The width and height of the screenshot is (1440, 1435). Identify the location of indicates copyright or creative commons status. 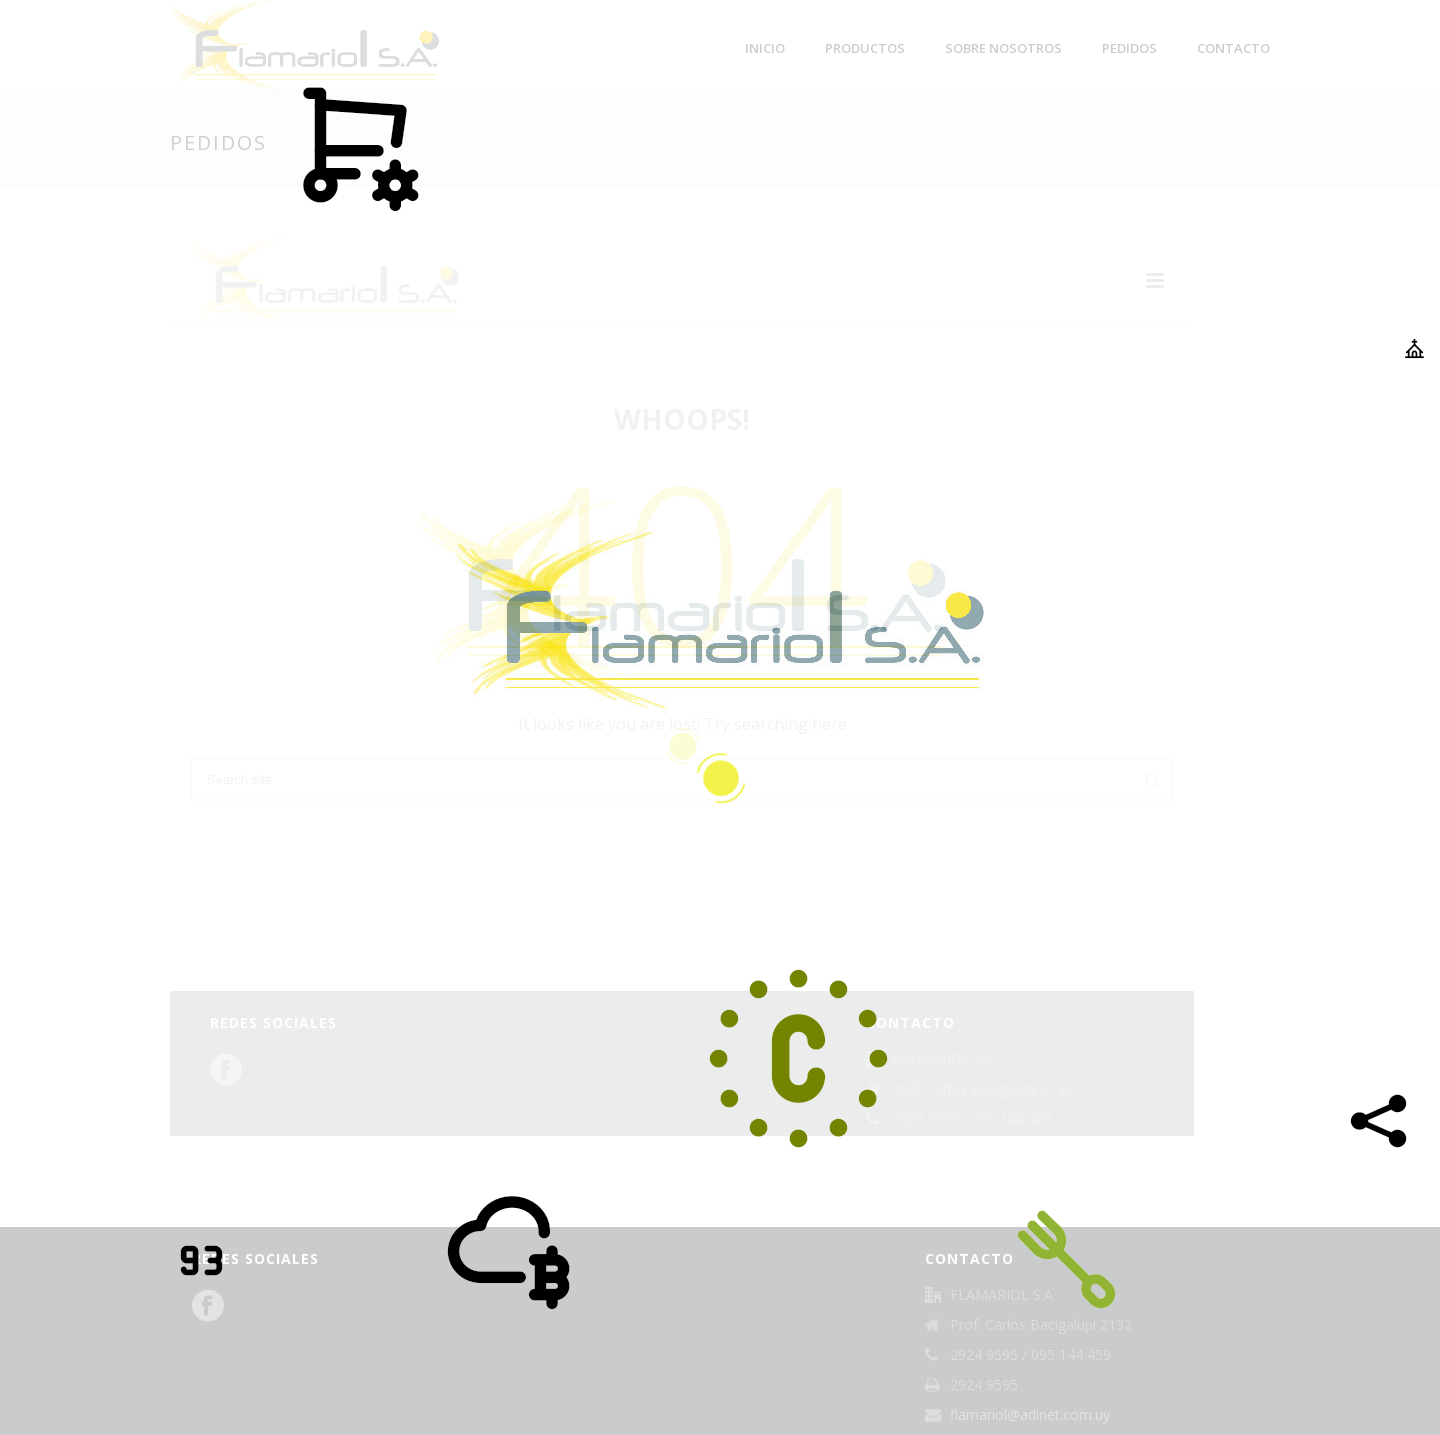
(798, 1058).